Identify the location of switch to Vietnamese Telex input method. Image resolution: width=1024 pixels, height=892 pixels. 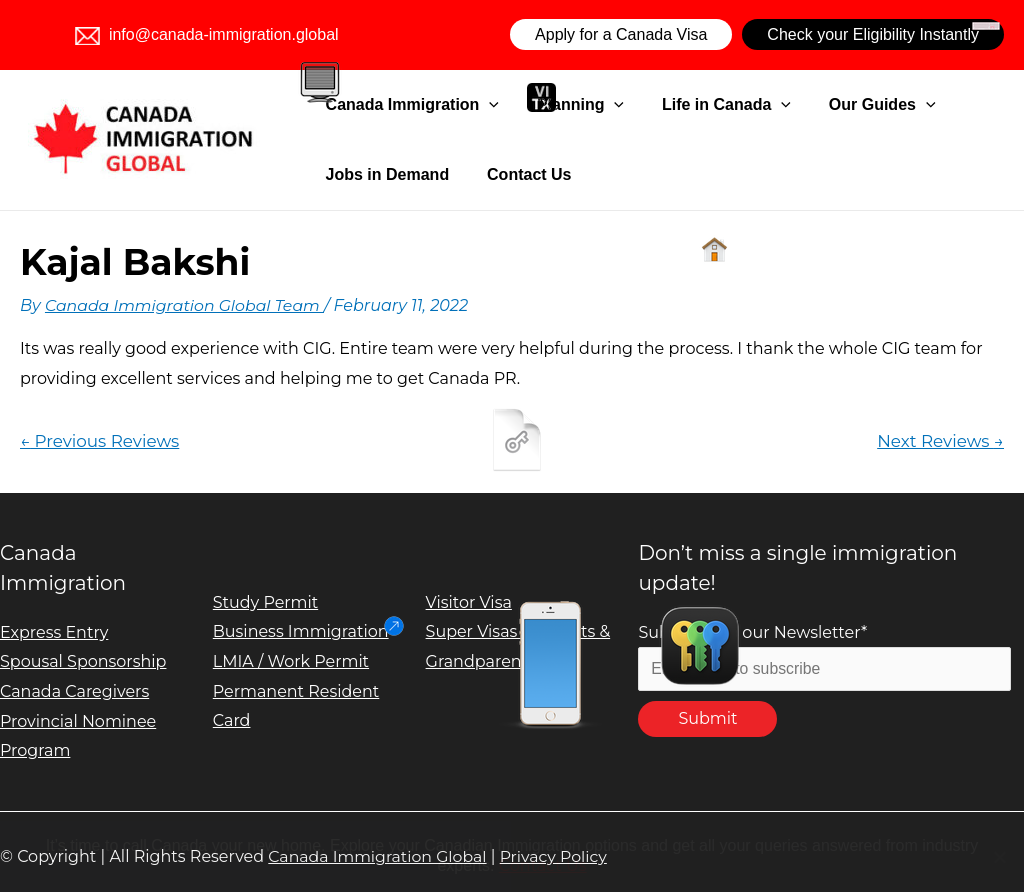
(541, 97).